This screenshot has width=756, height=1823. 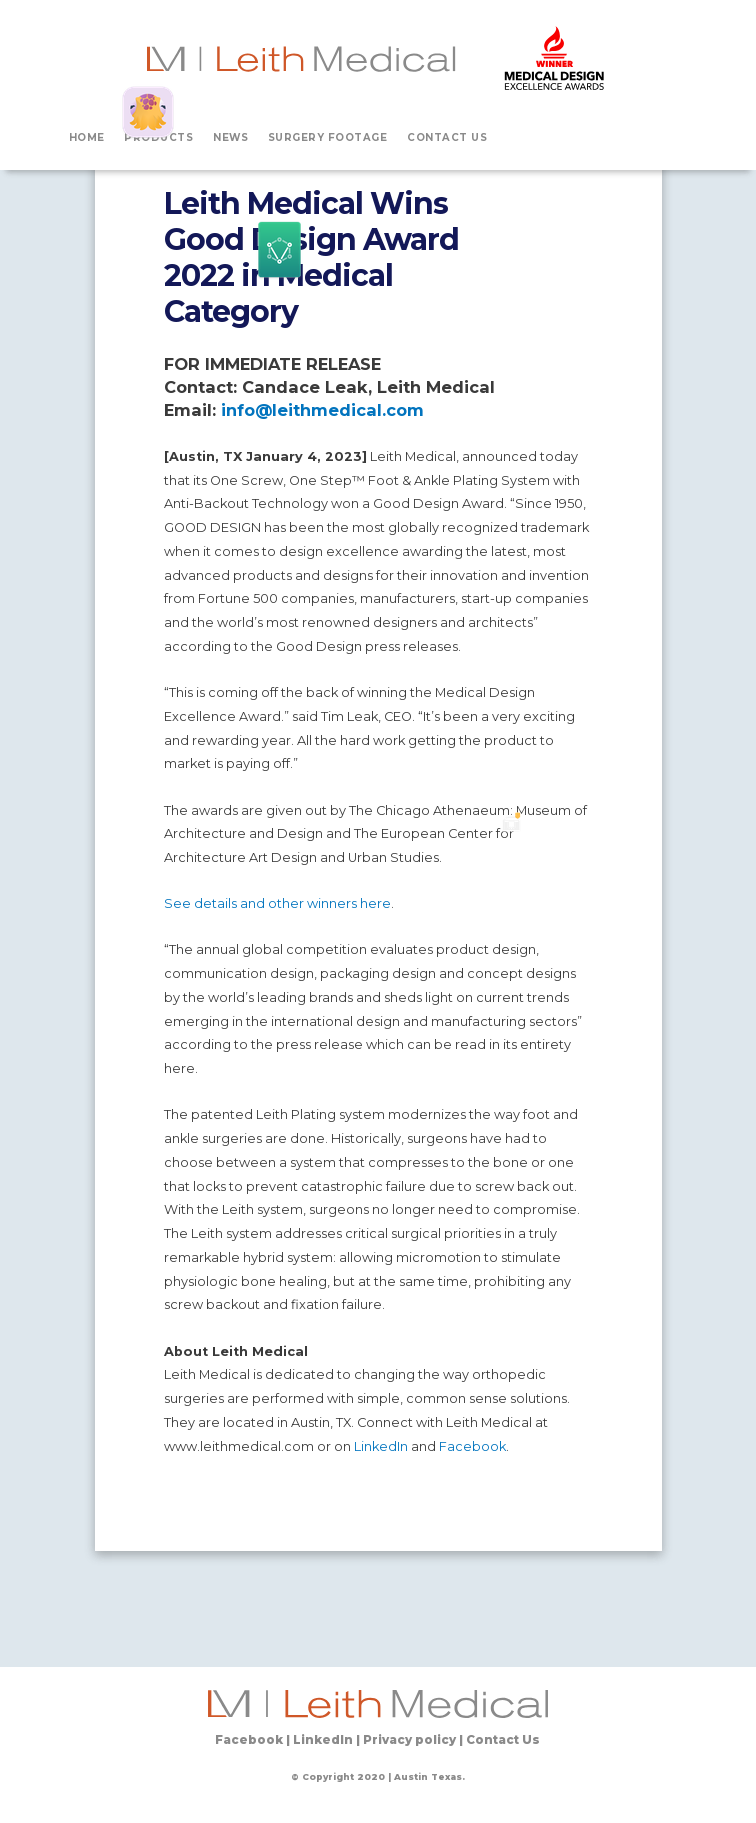 What do you see at coordinates (148, 112) in the screenshot?
I see `open the cuttlefish icon viewer app` at bounding box center [148, 112].